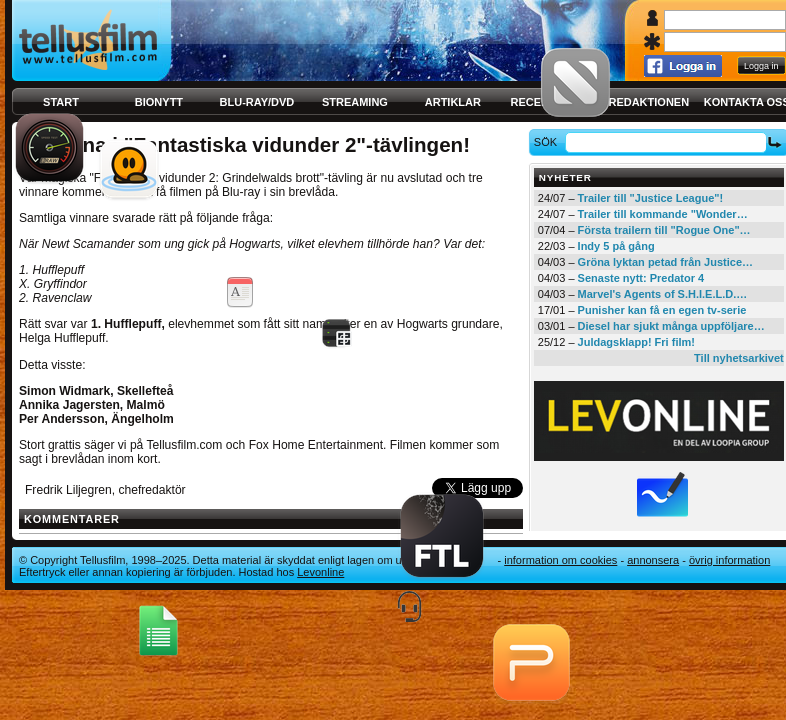  Describe the element at coordinates (531, 662) in the screenshot. I see `open wps presentation app` at that location.